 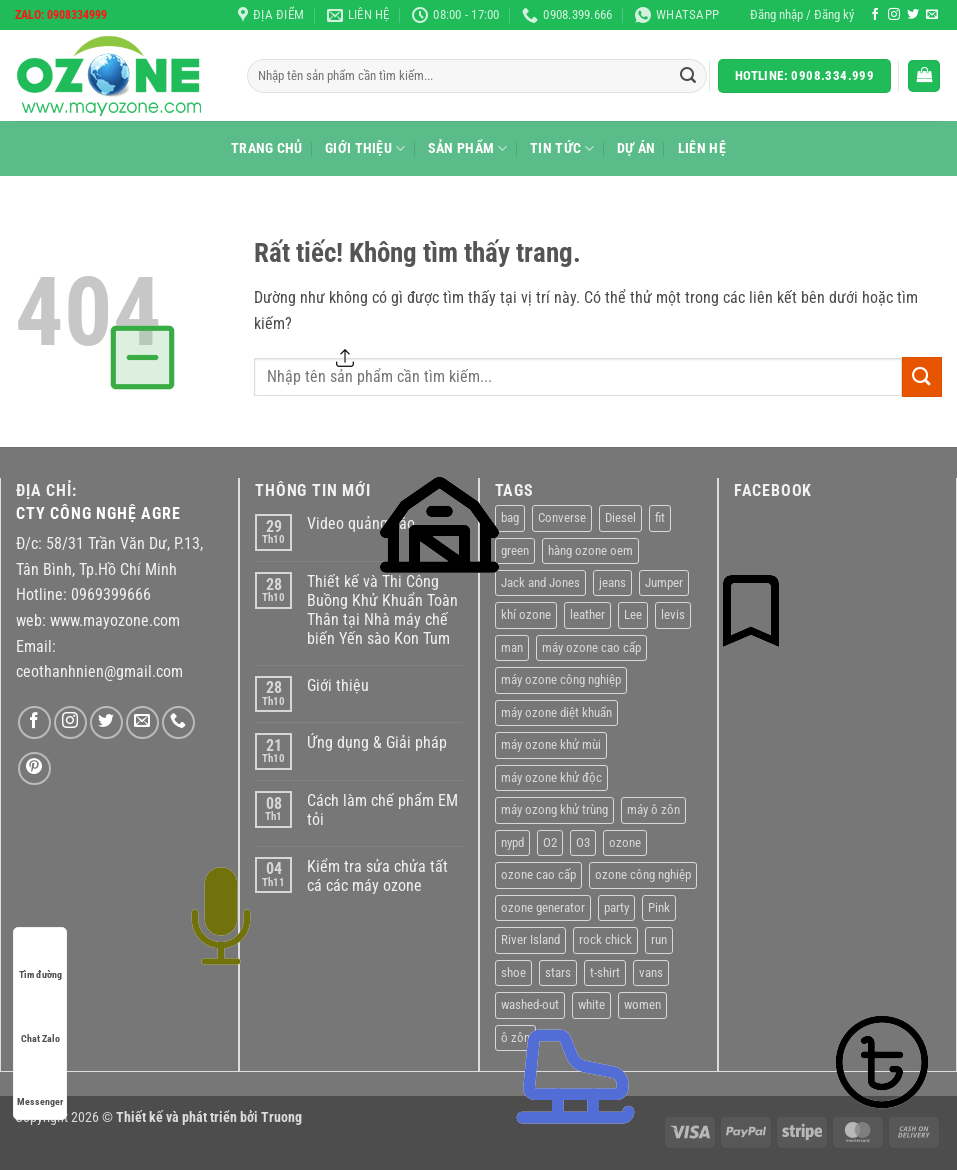 What do you see at coordinates (345, 358) in the screenshot?
I see `upload a file or document` at bounding box center [345, 358].